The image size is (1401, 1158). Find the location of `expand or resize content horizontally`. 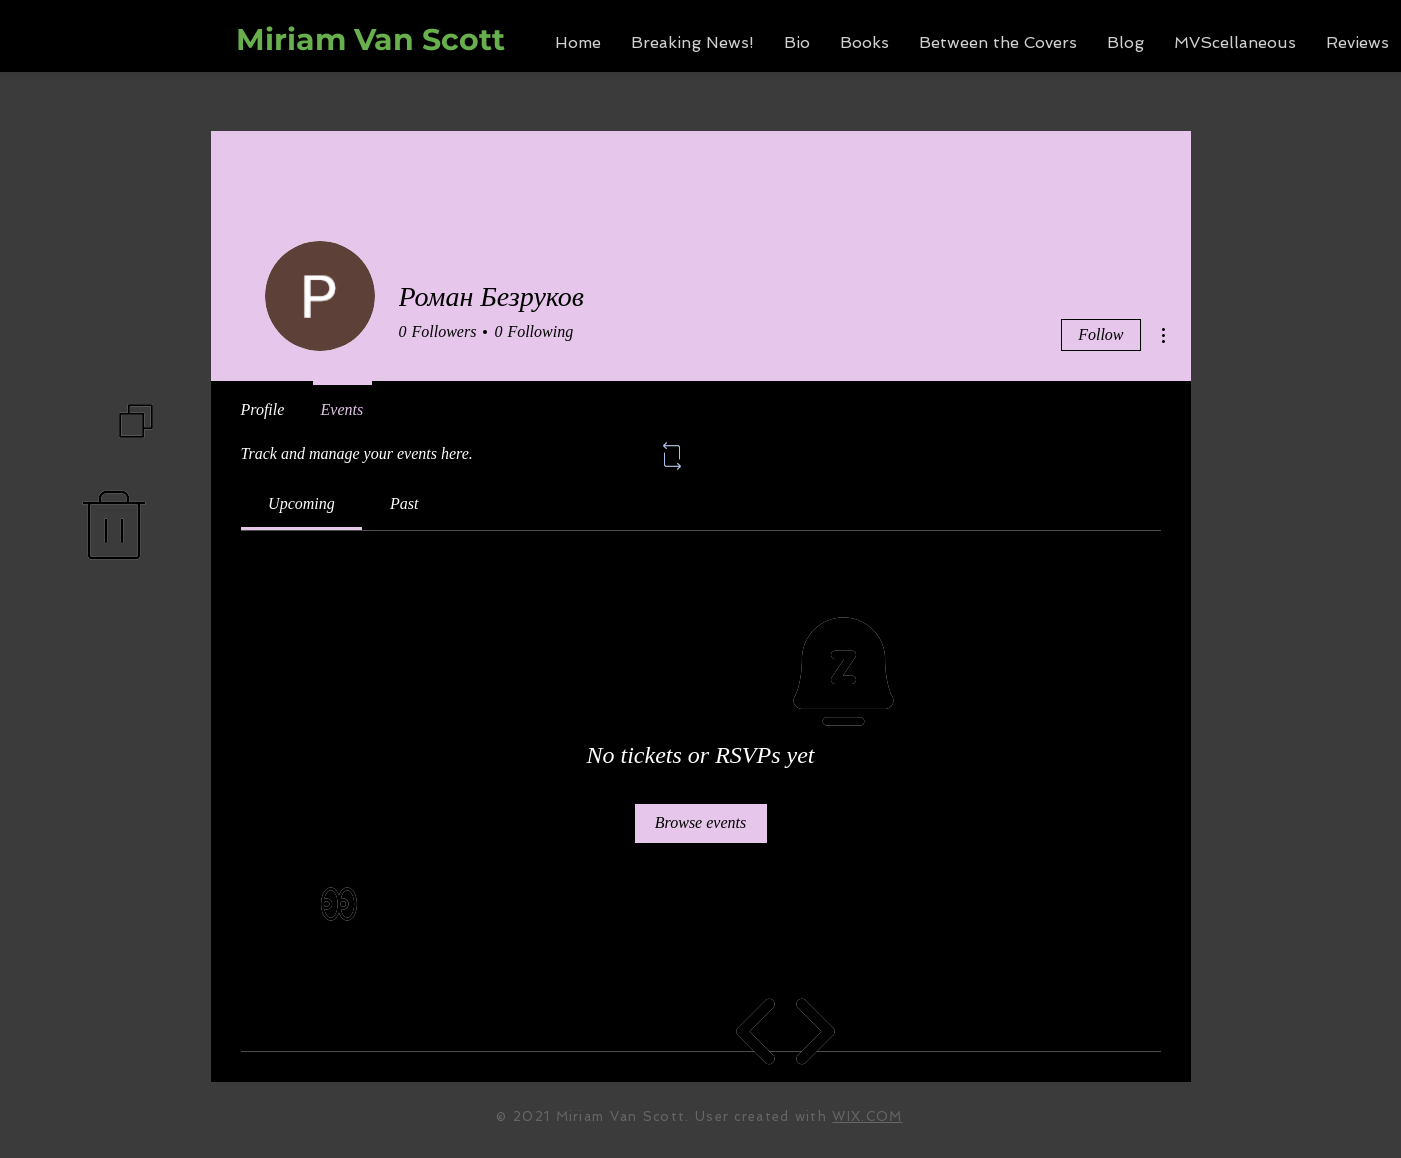

expand or resize content horizontally is located at coordinates (785, 1031).